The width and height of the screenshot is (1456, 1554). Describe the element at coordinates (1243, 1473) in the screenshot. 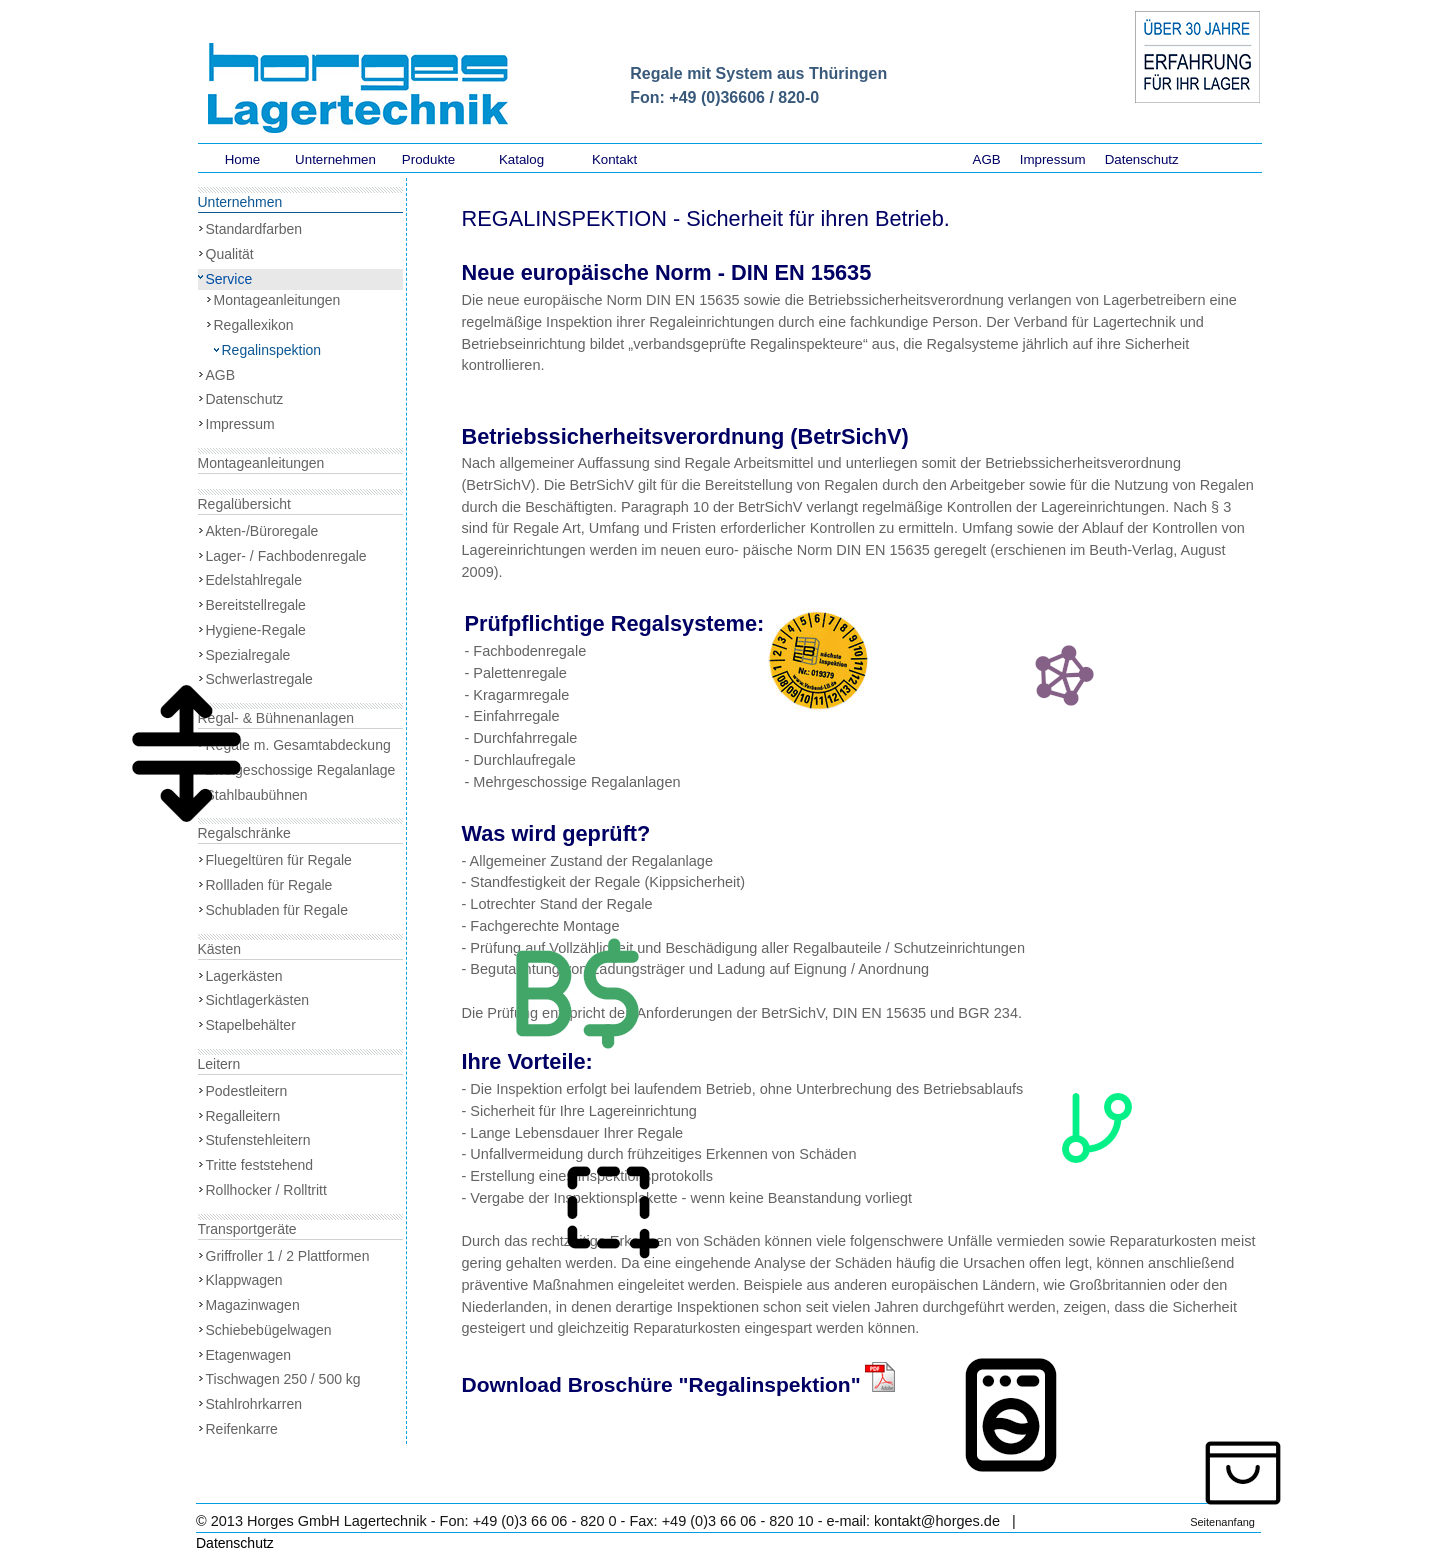

I see `view your shopping bag` at that location.